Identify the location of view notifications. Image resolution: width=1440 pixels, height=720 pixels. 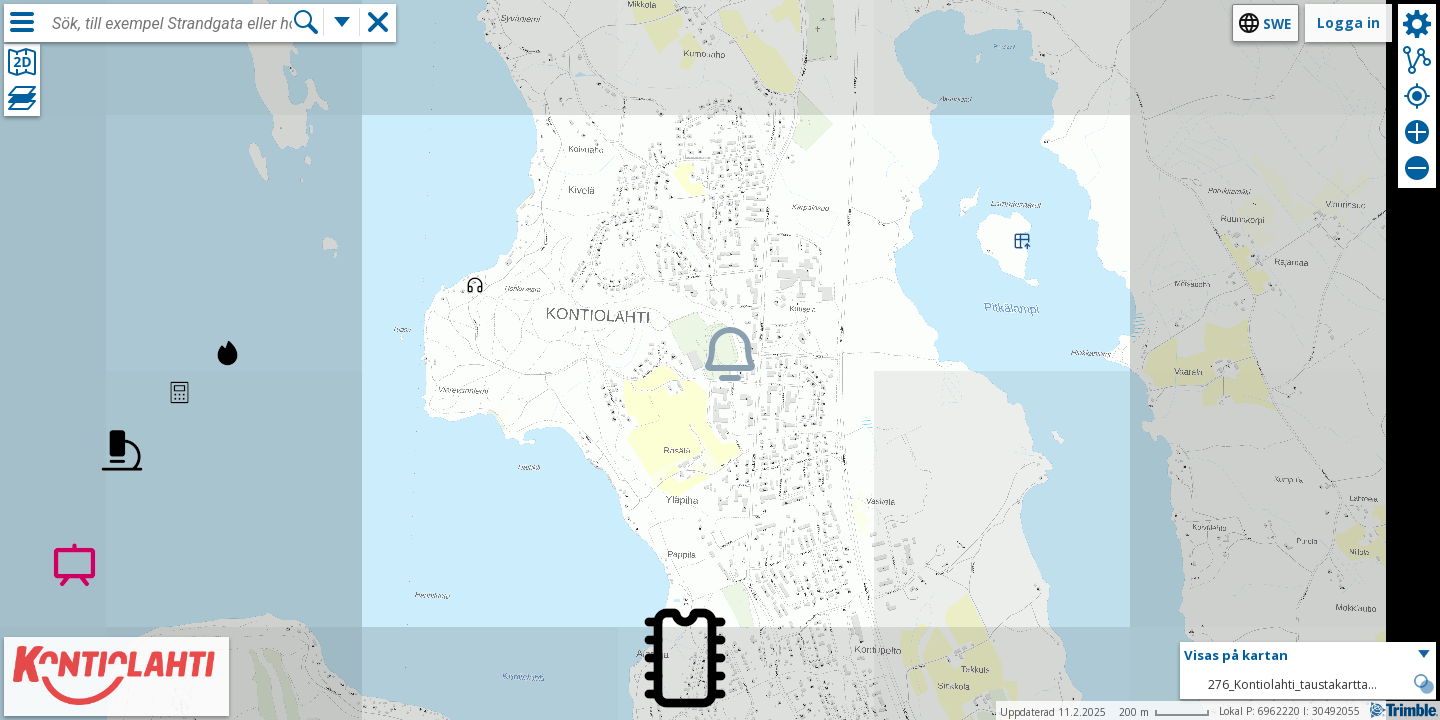
(730, 354).